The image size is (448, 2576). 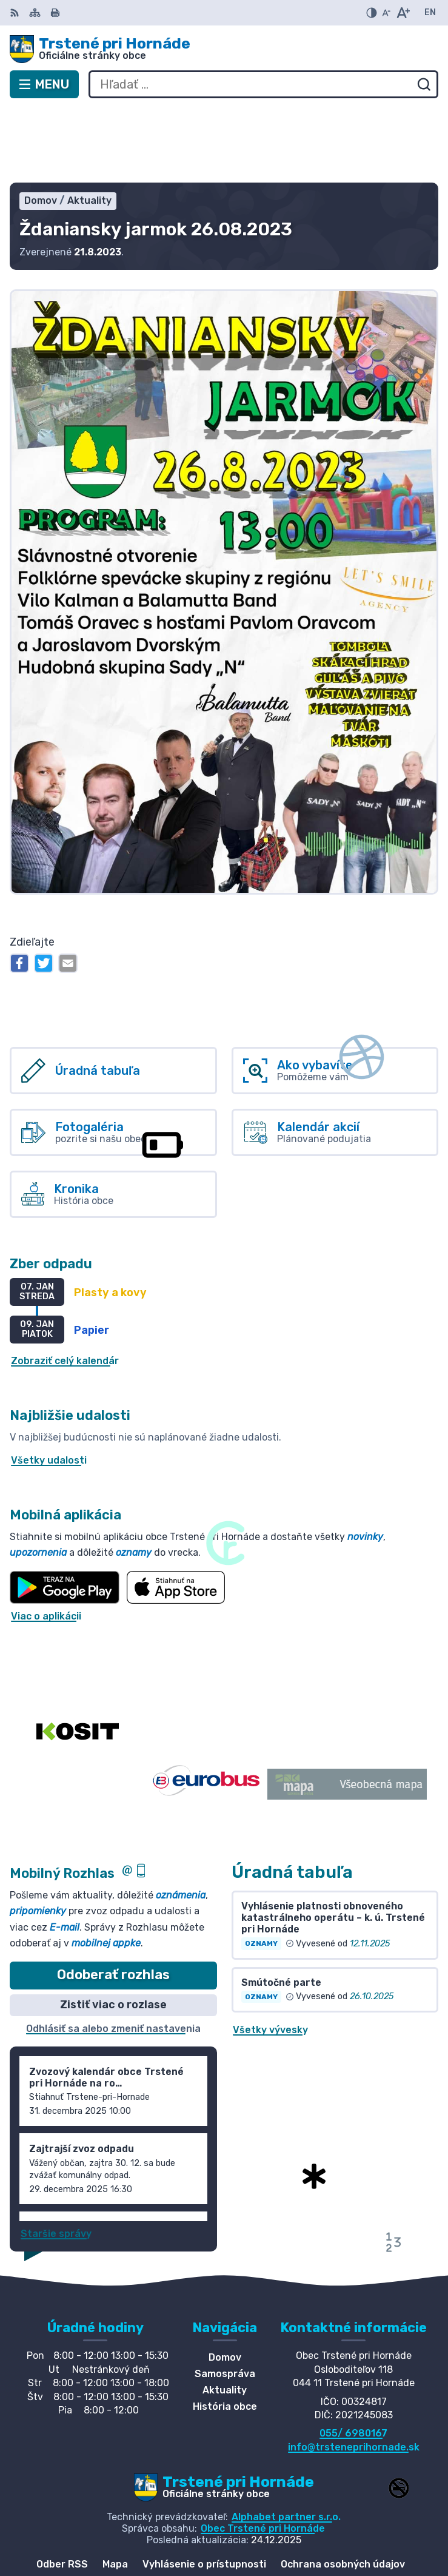 What do you see at coordinates (399, 2488) in the screenshot?
I see `indicates a no smoking zone or area` at bounding box center [399, 2488].